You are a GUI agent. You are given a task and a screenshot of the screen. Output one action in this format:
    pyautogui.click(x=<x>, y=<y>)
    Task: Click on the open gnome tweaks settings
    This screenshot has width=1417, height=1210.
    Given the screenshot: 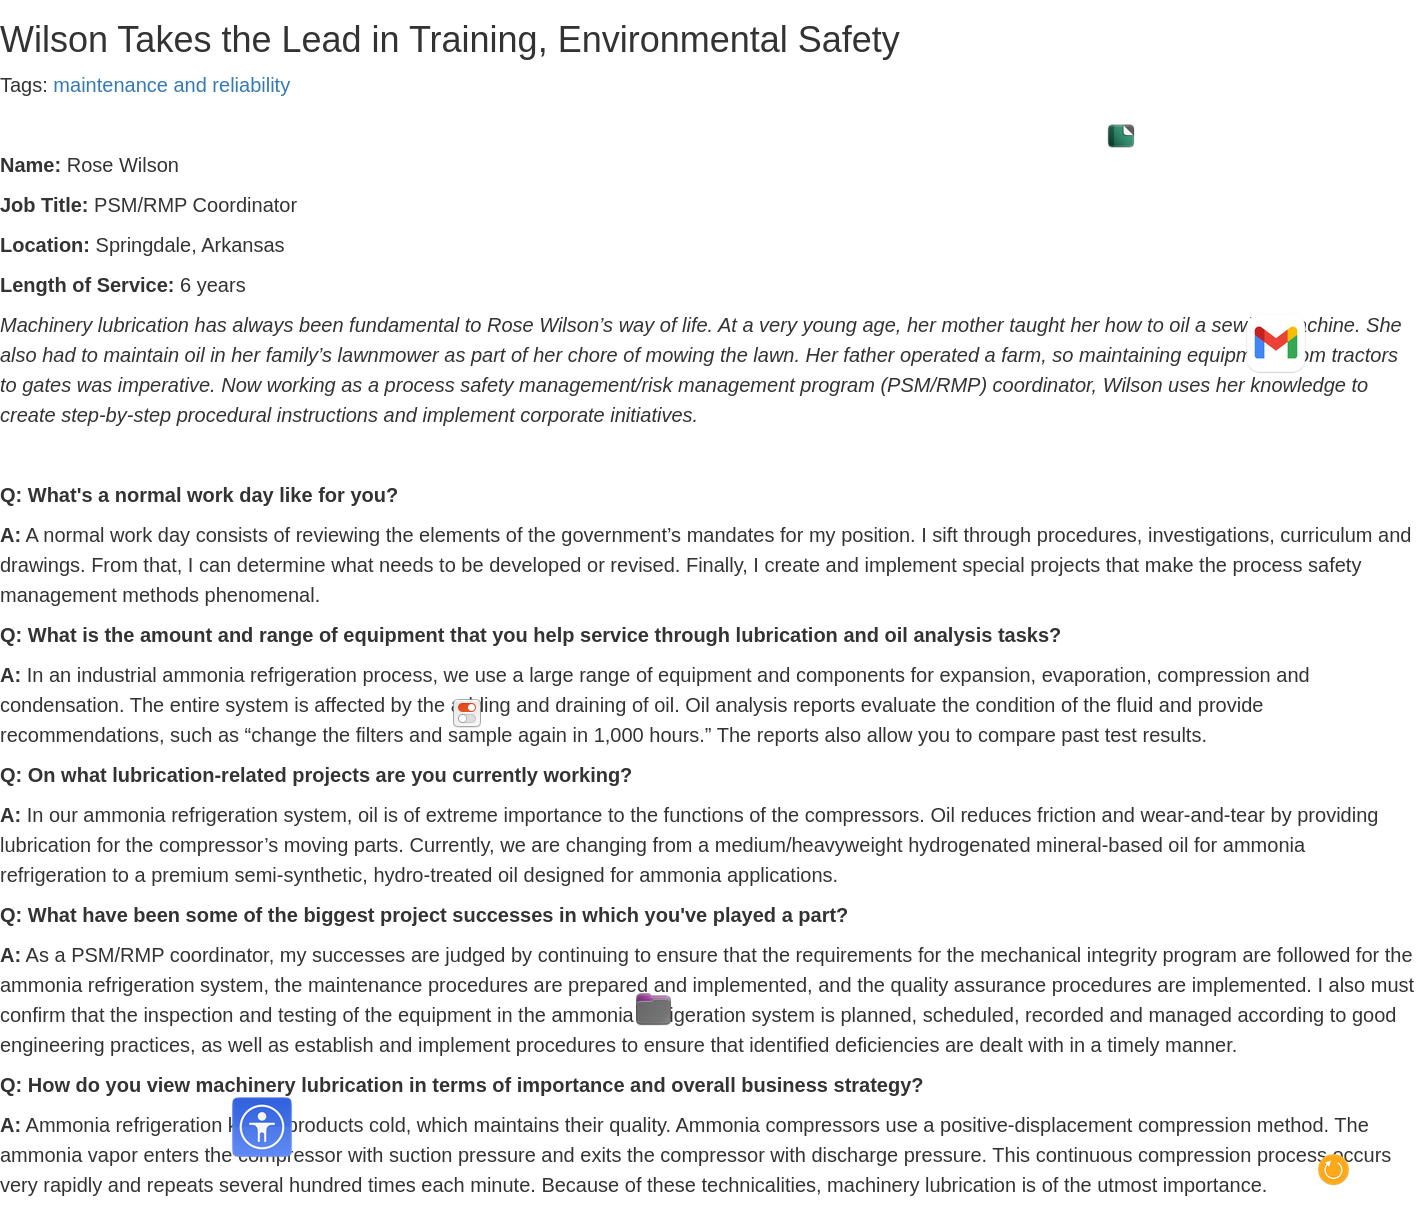 What is the action you would take?
    pyautogui.click(x=467, y=713)
    